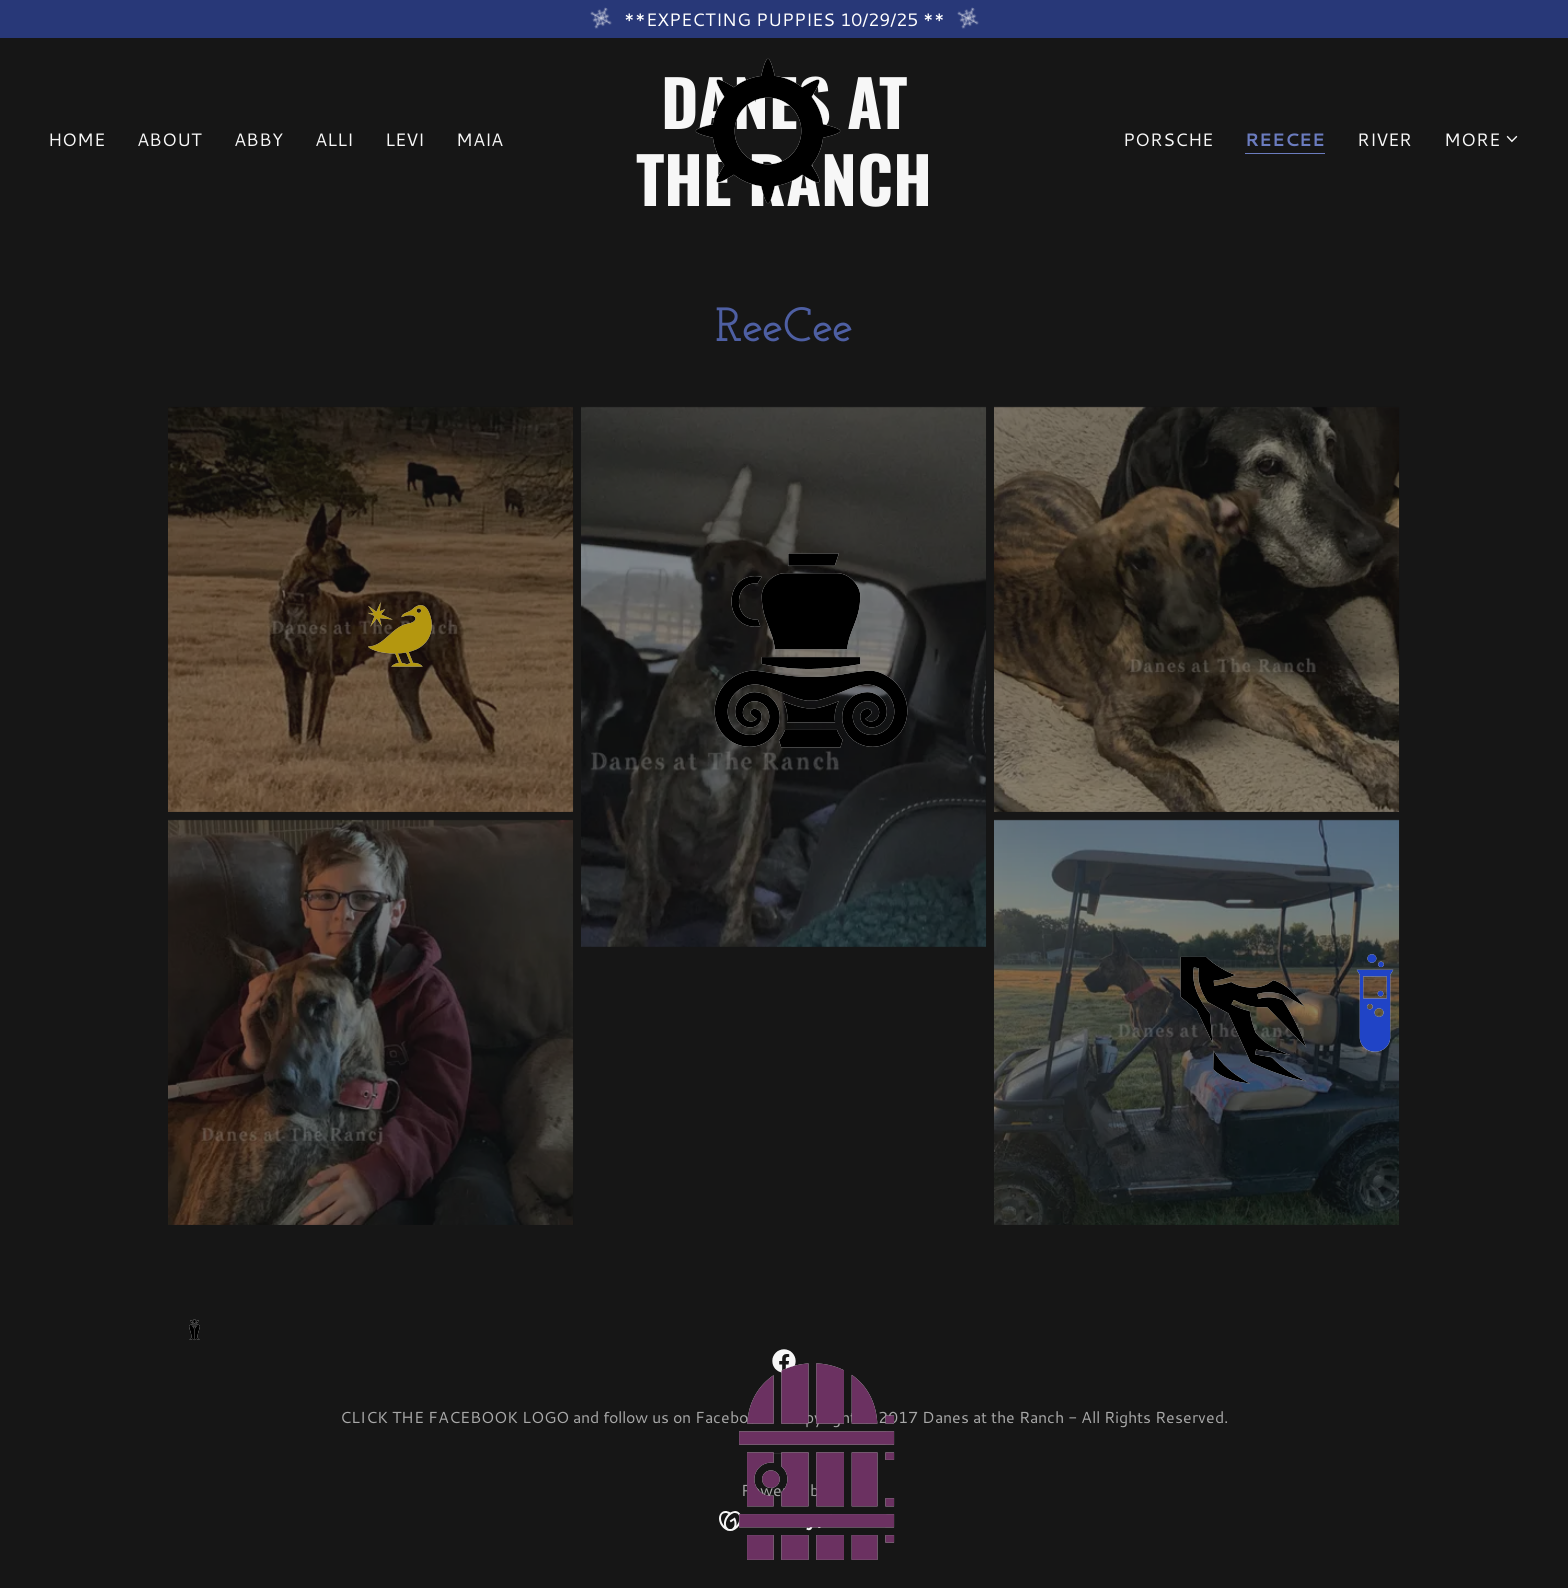 The height and width of the screenshot is (1588, 1568). What do you see at coordinates (1244, 1020) in the screenshot?
I see `a plant root or organic growth element` at bounding box center [1244, 1020].